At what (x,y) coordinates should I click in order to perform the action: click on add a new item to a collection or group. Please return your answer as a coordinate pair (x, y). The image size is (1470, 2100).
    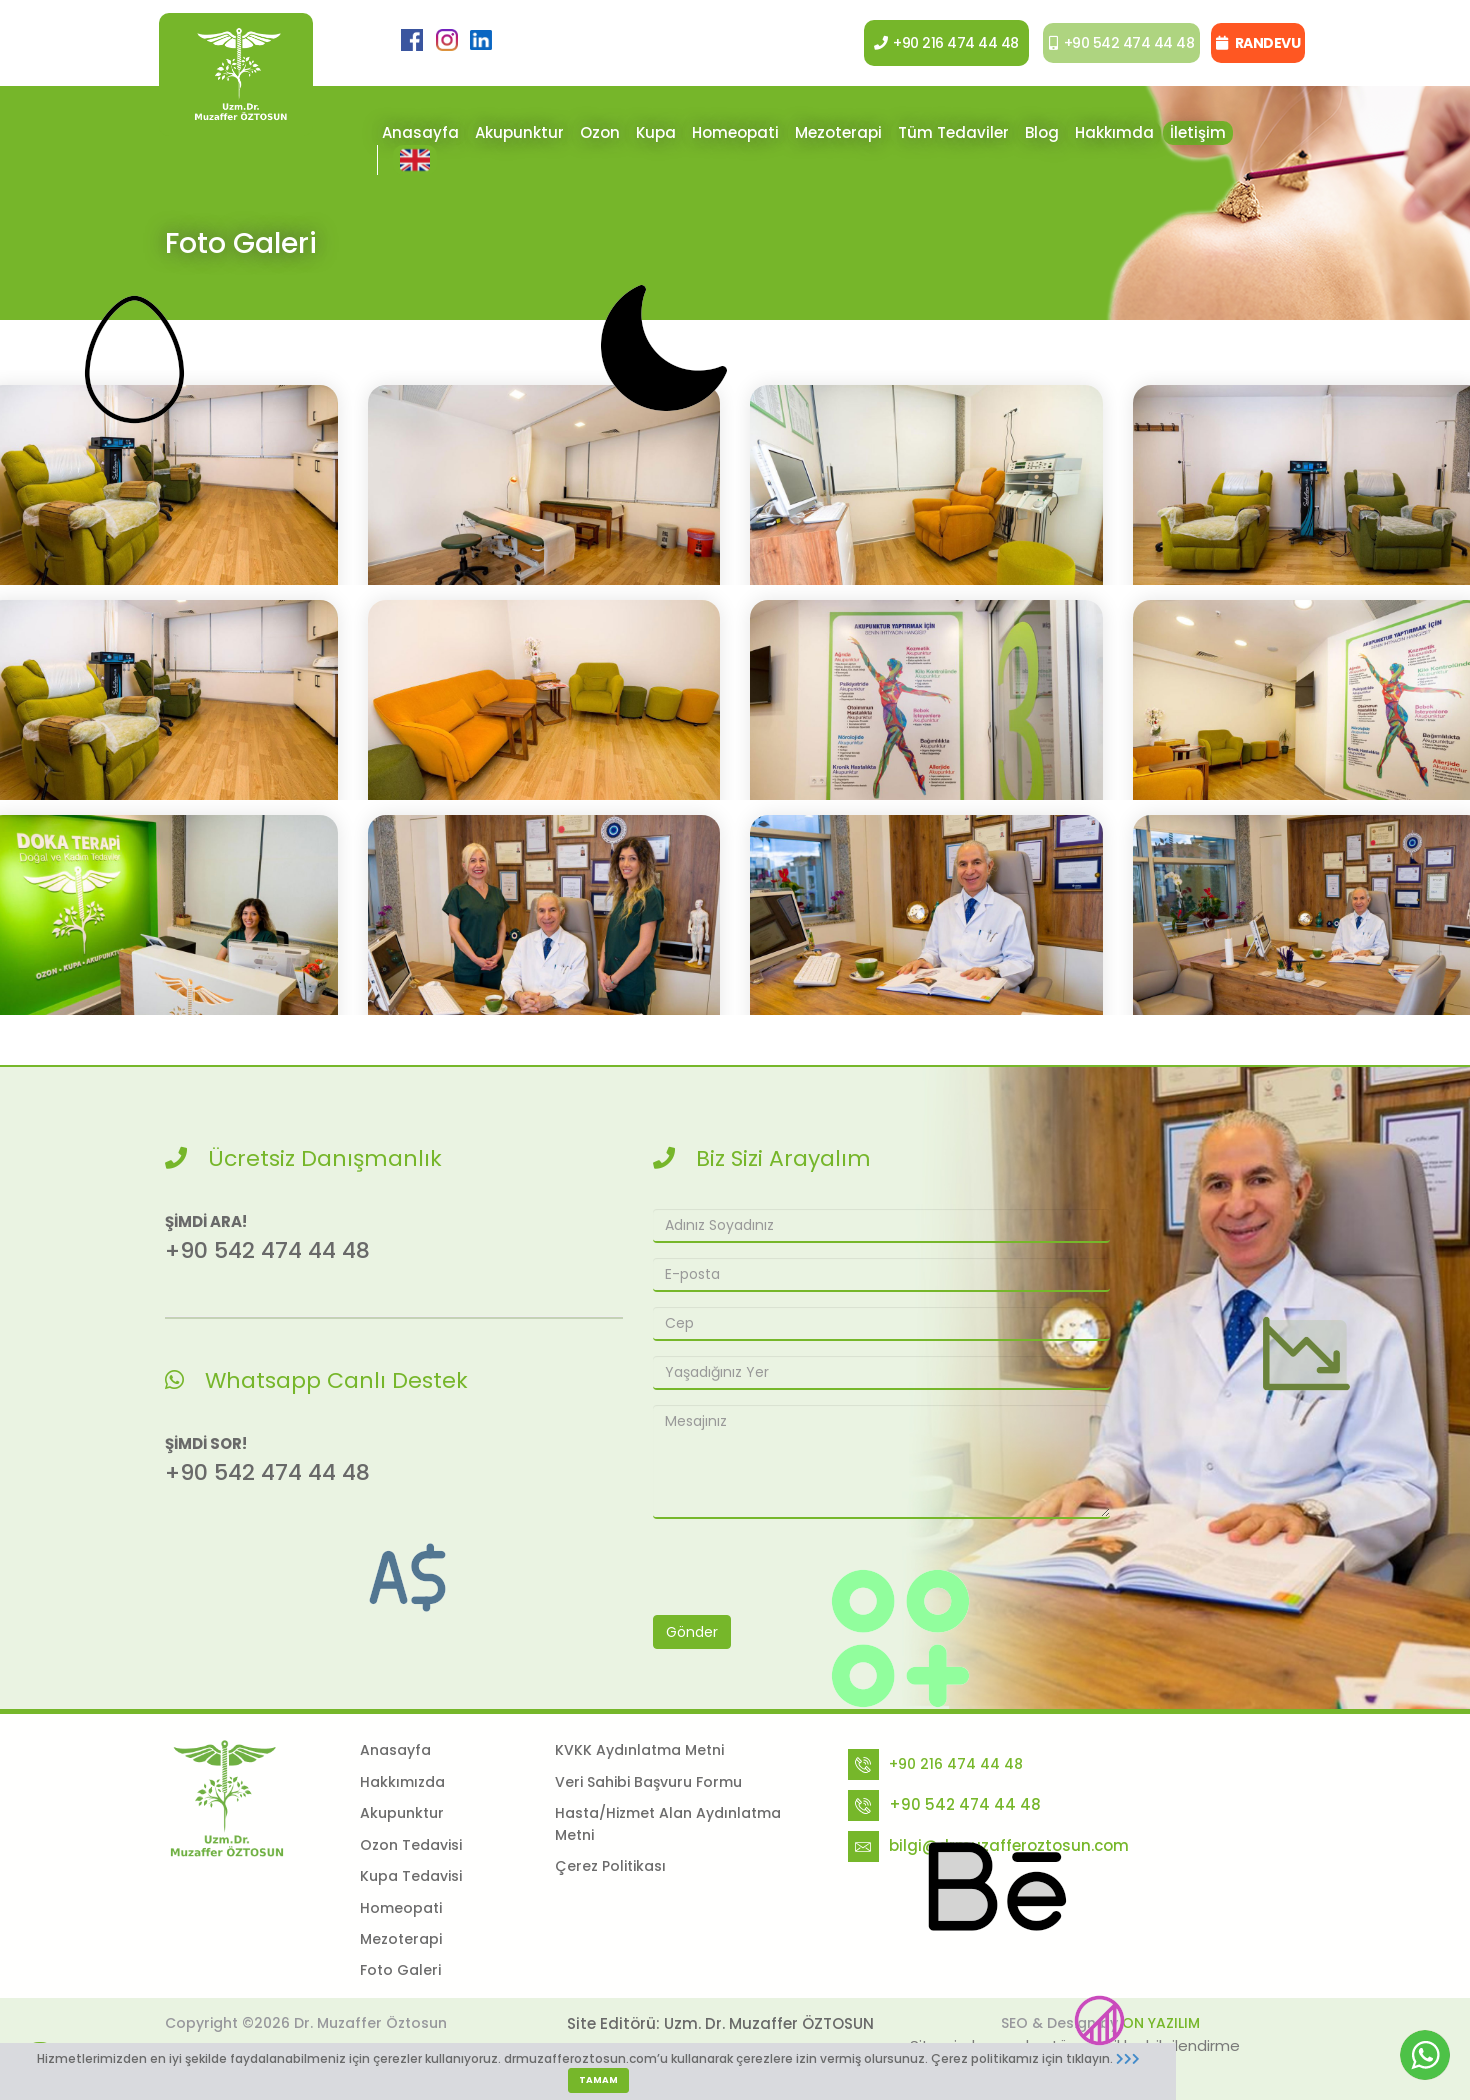
    Looking at the image, I should click on (900, 1638).